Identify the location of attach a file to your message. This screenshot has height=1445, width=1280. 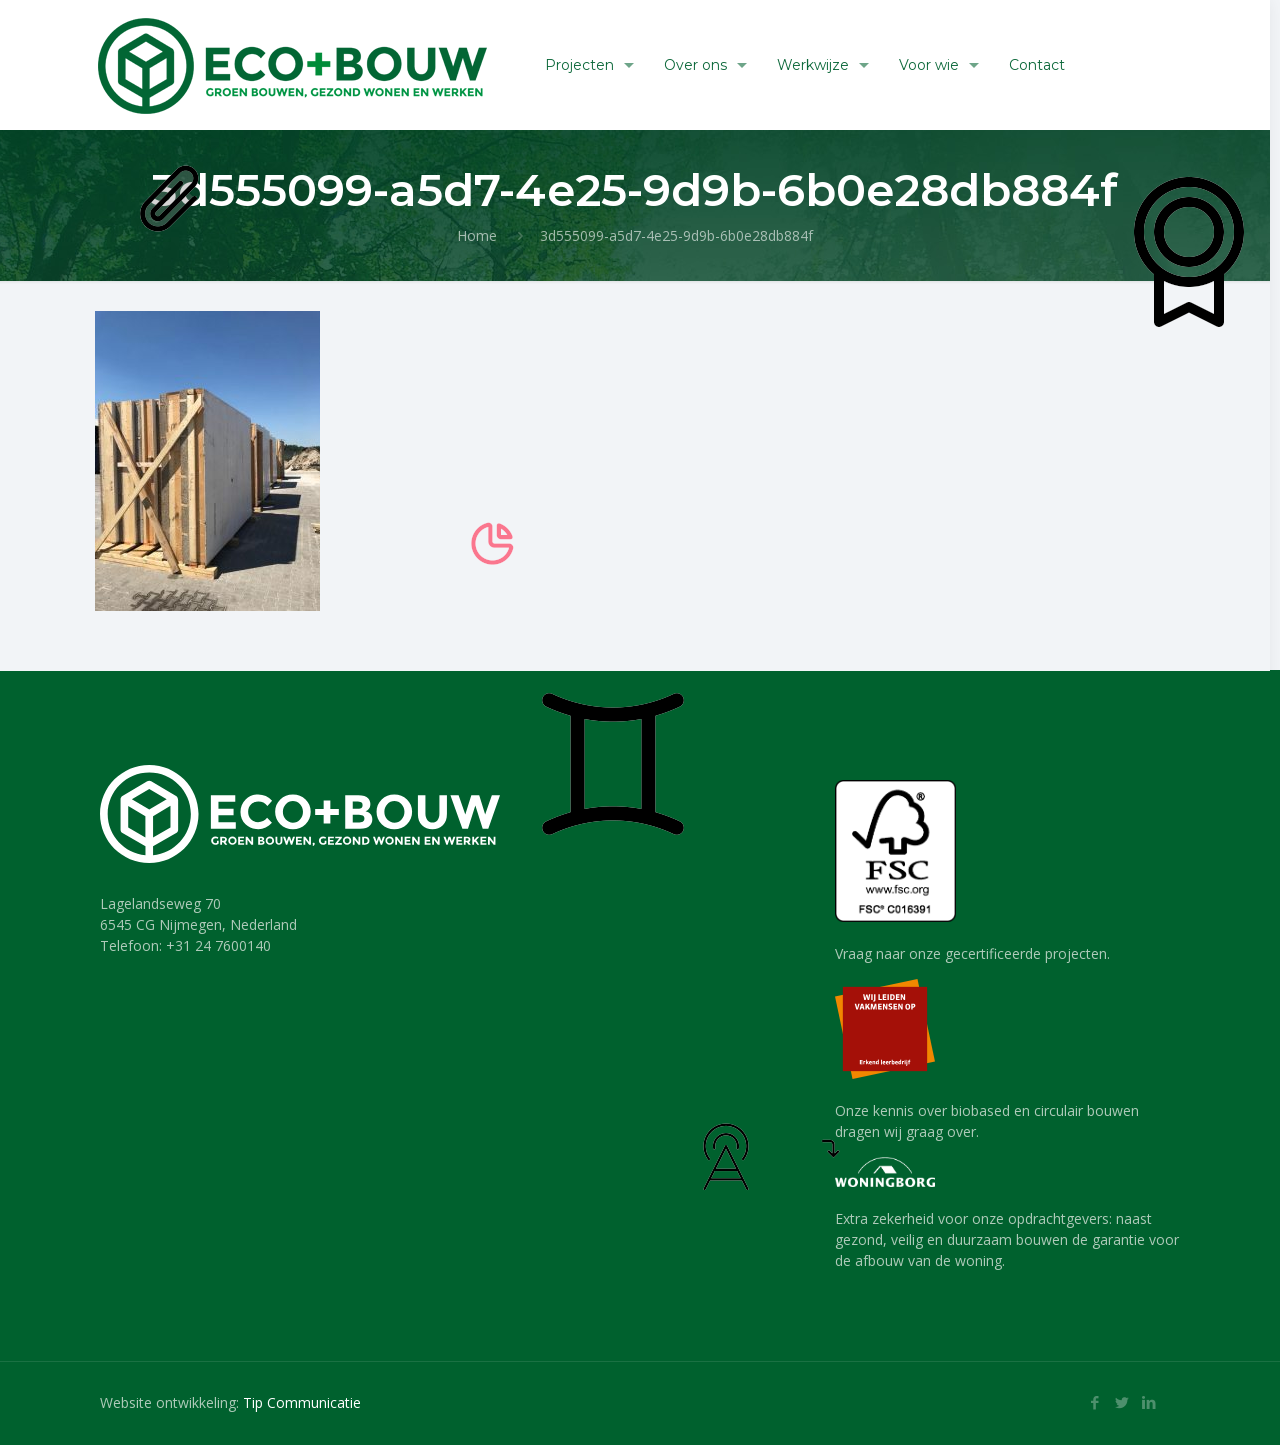
(170, 198).